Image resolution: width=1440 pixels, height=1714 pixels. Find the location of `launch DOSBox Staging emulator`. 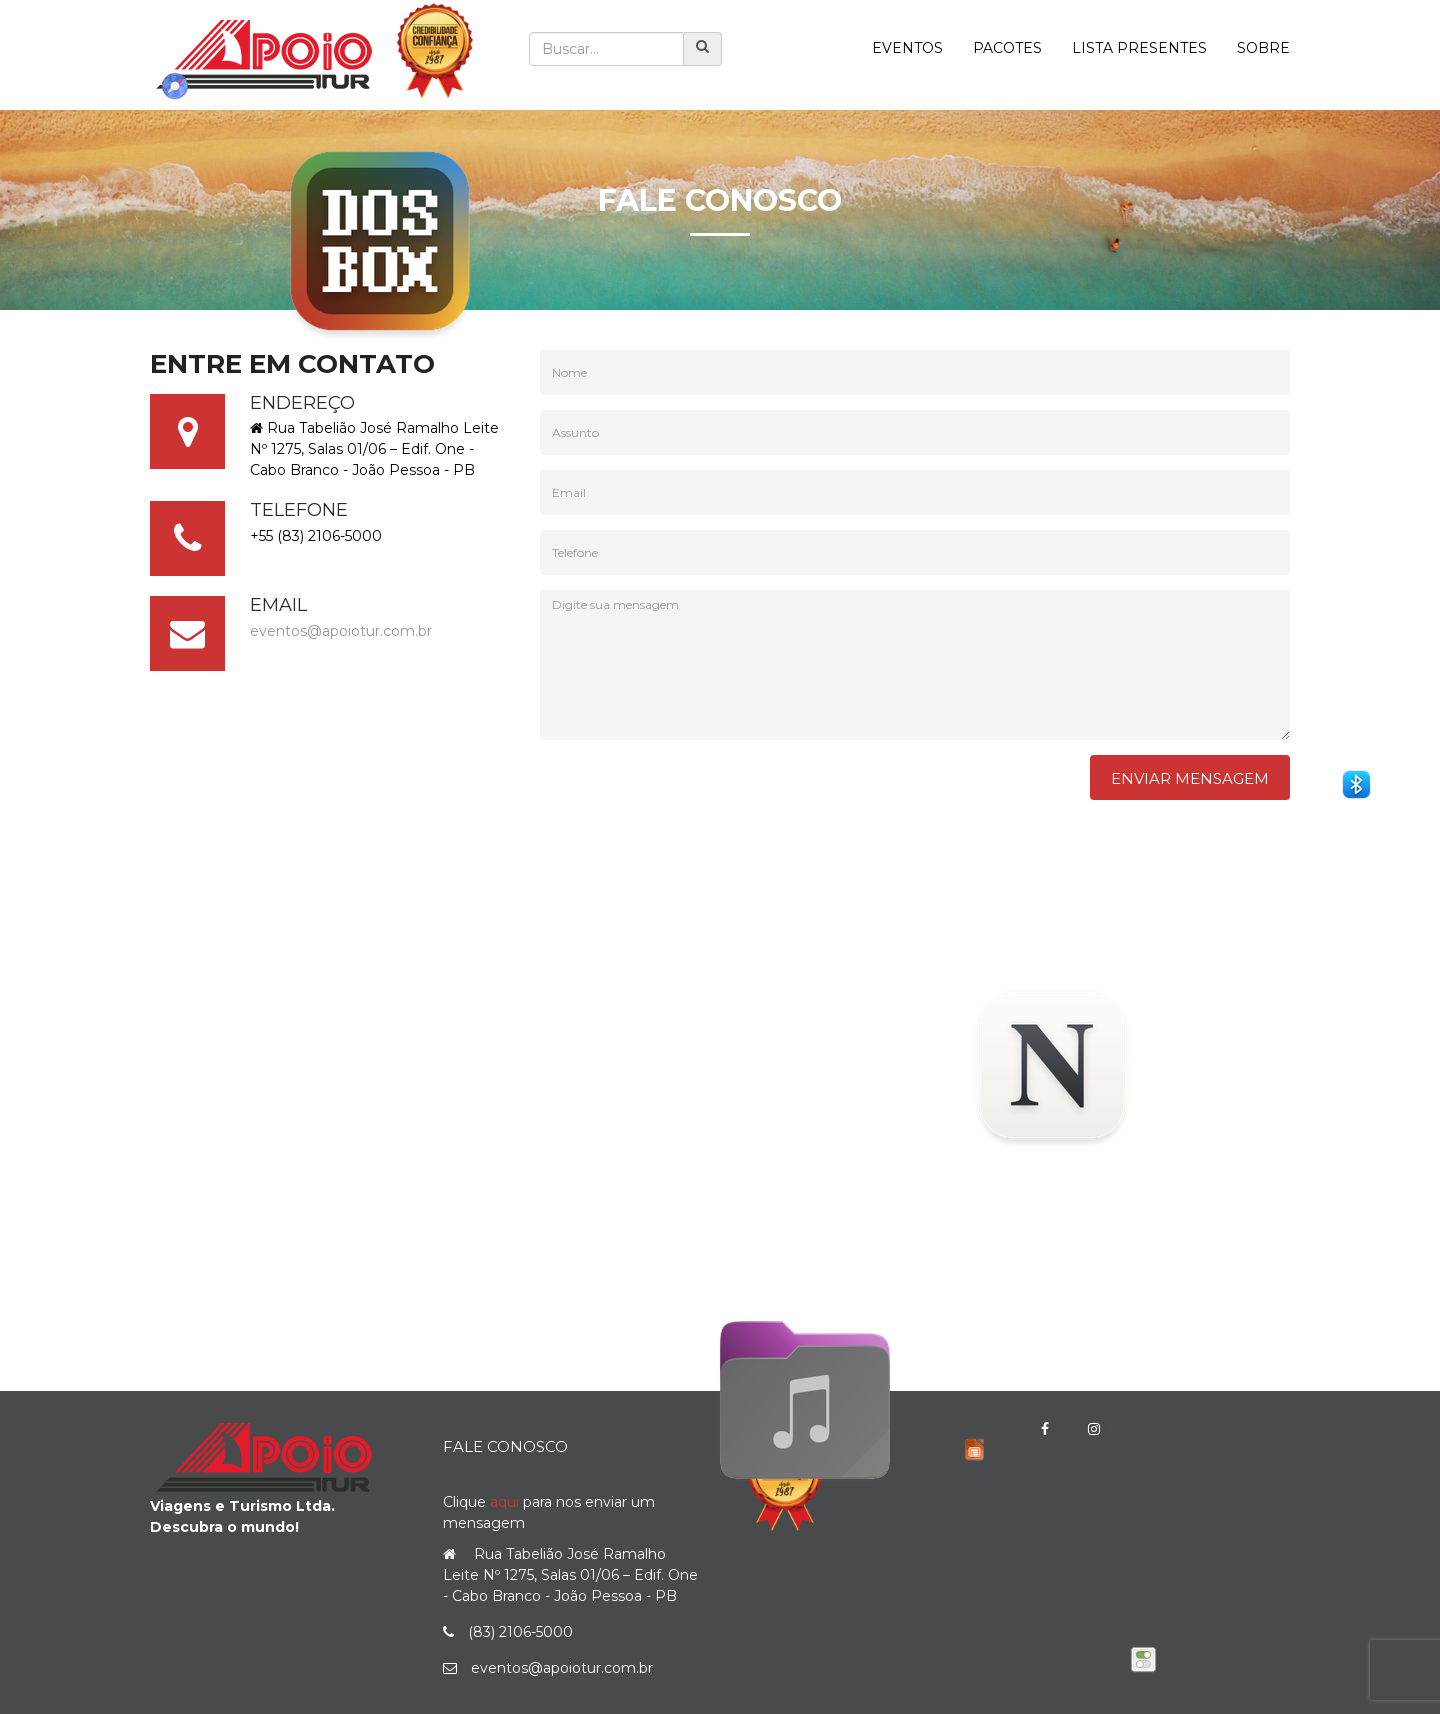

launch DOSBox Staging emulator is located at coordinates (380, 241).